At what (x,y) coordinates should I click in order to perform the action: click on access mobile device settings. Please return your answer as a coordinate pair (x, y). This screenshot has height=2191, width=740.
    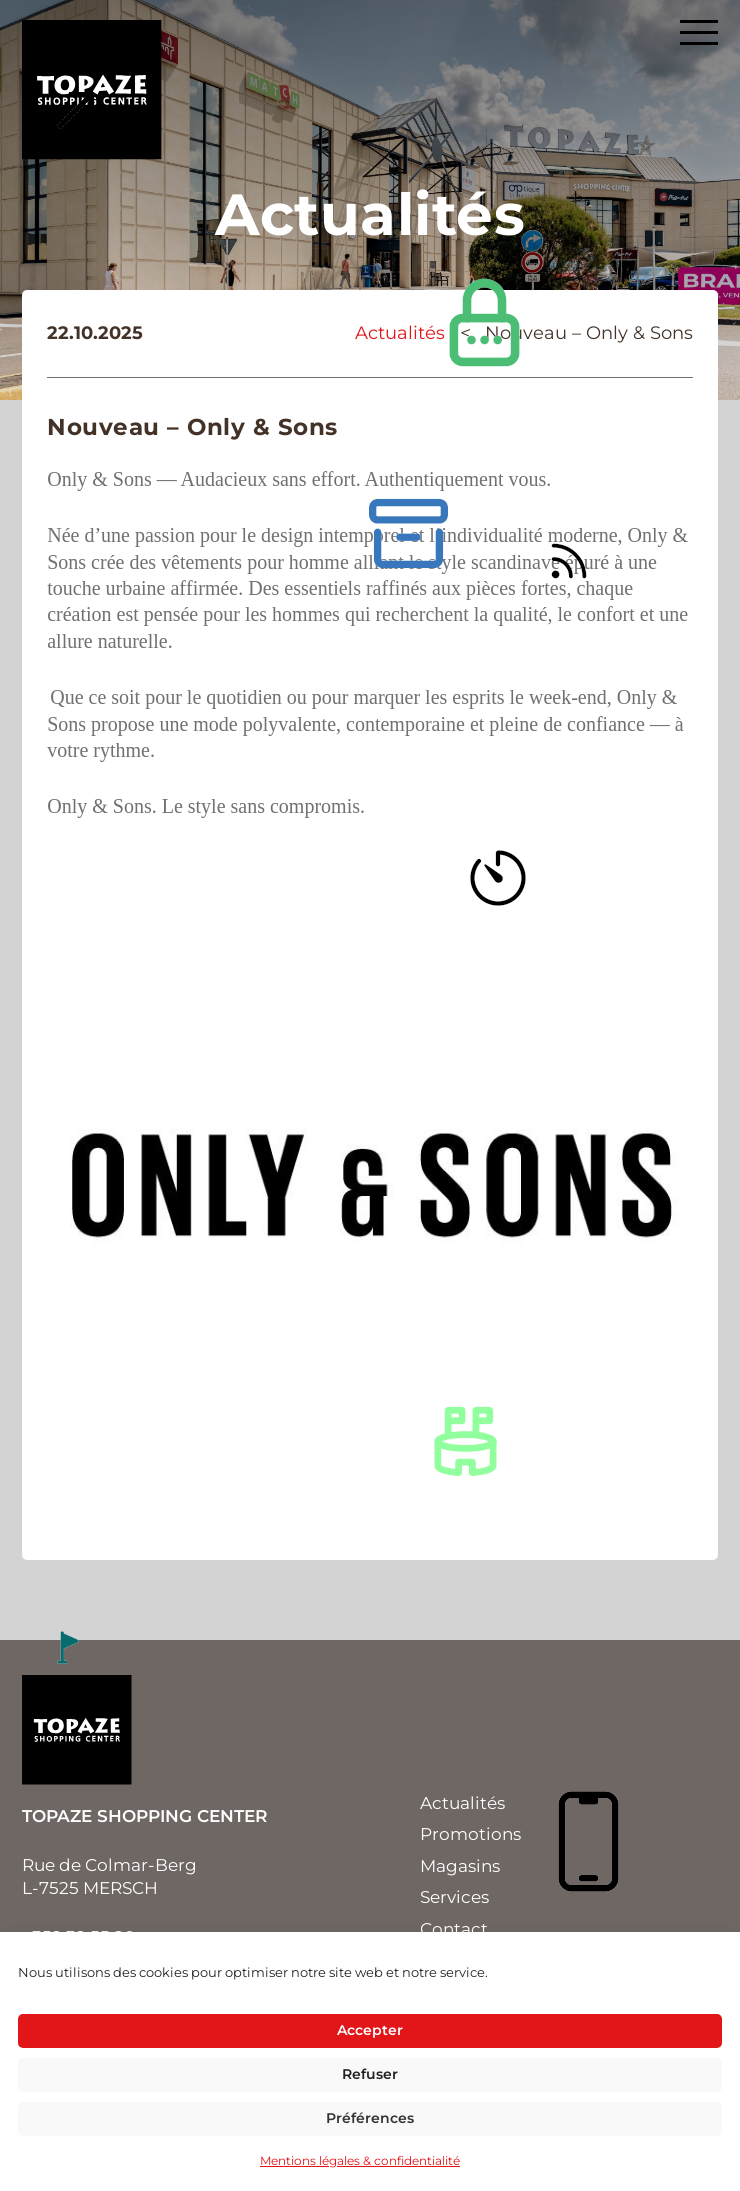
    Looking at the image, I should click on (588, 1841).